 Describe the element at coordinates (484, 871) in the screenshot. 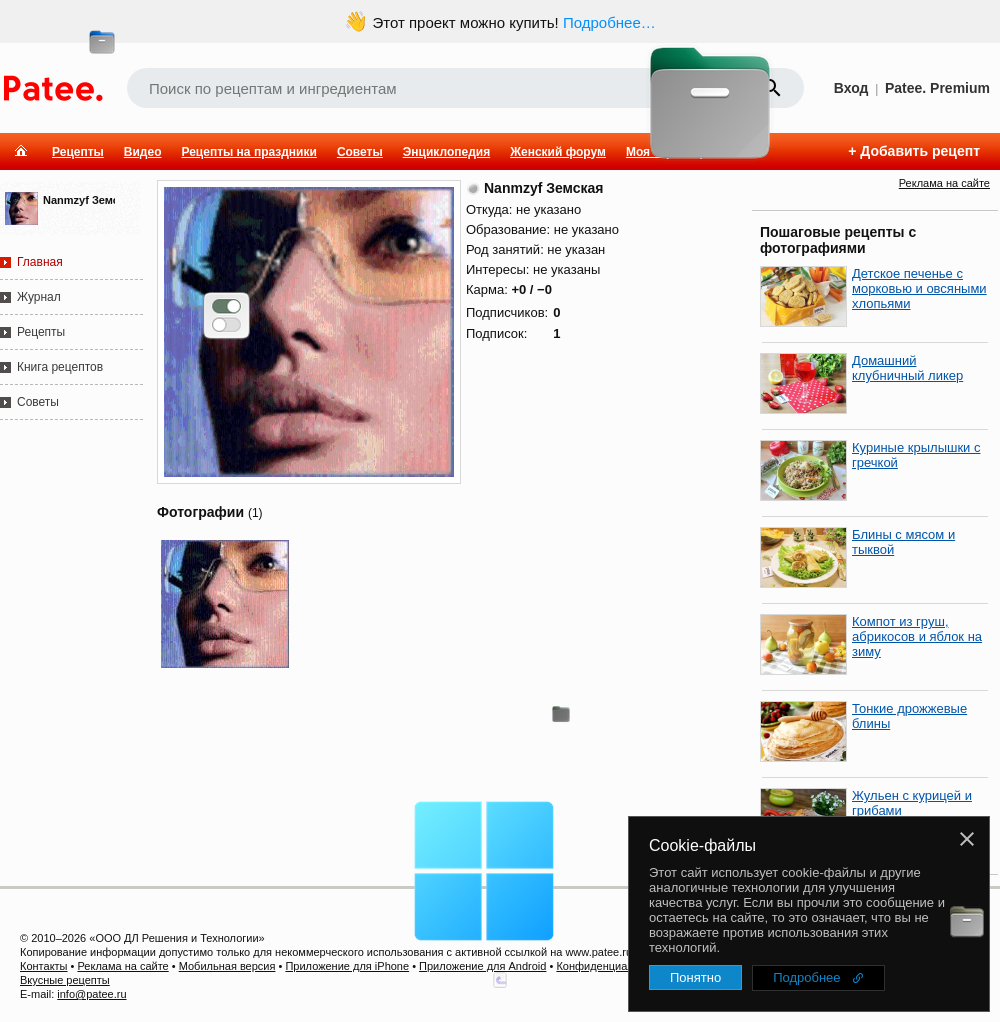

I see `open the windows start menu` at that location.